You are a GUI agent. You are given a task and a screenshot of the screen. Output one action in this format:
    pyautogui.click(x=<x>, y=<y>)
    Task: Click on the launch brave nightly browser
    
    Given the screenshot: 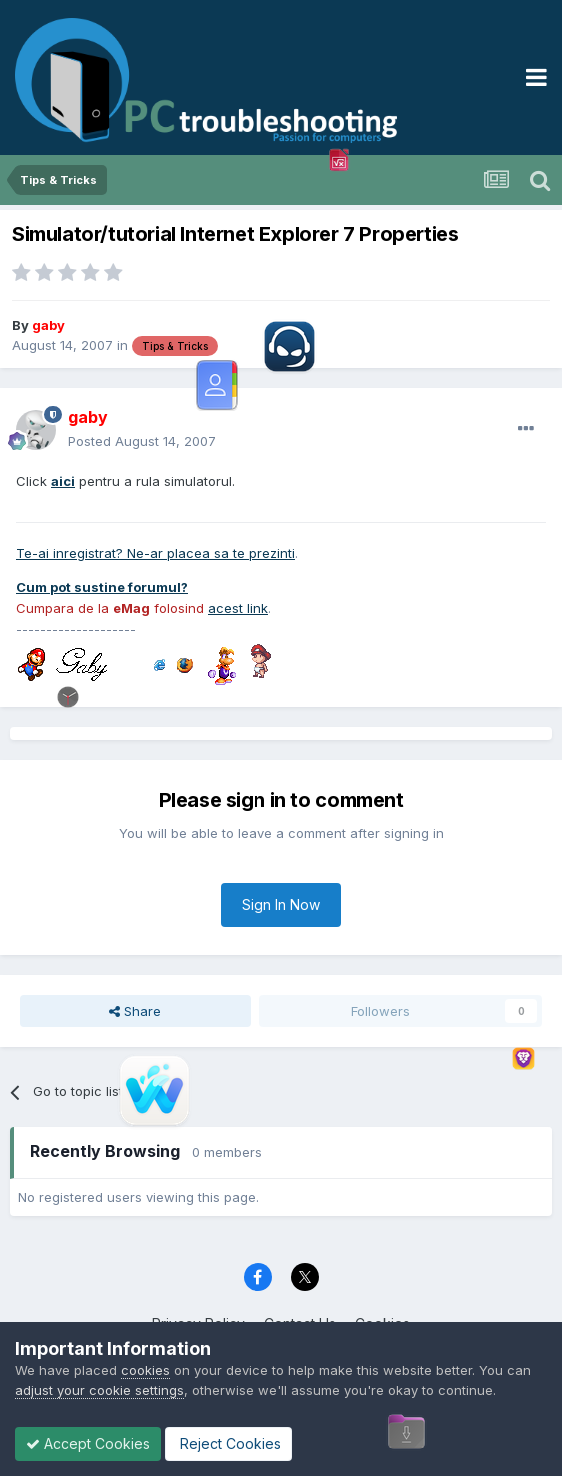 What is the action you would take?
    pyautogui.click(x=523, y=1058)
    